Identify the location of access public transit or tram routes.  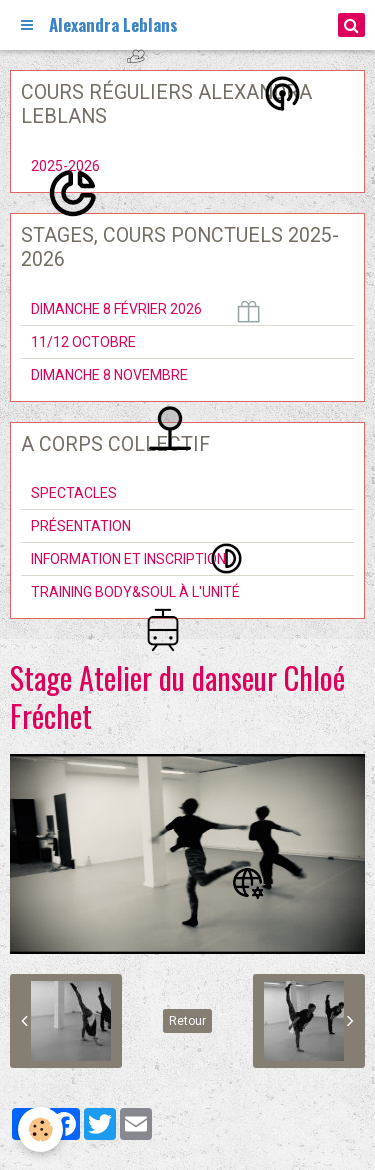
(163, 630).